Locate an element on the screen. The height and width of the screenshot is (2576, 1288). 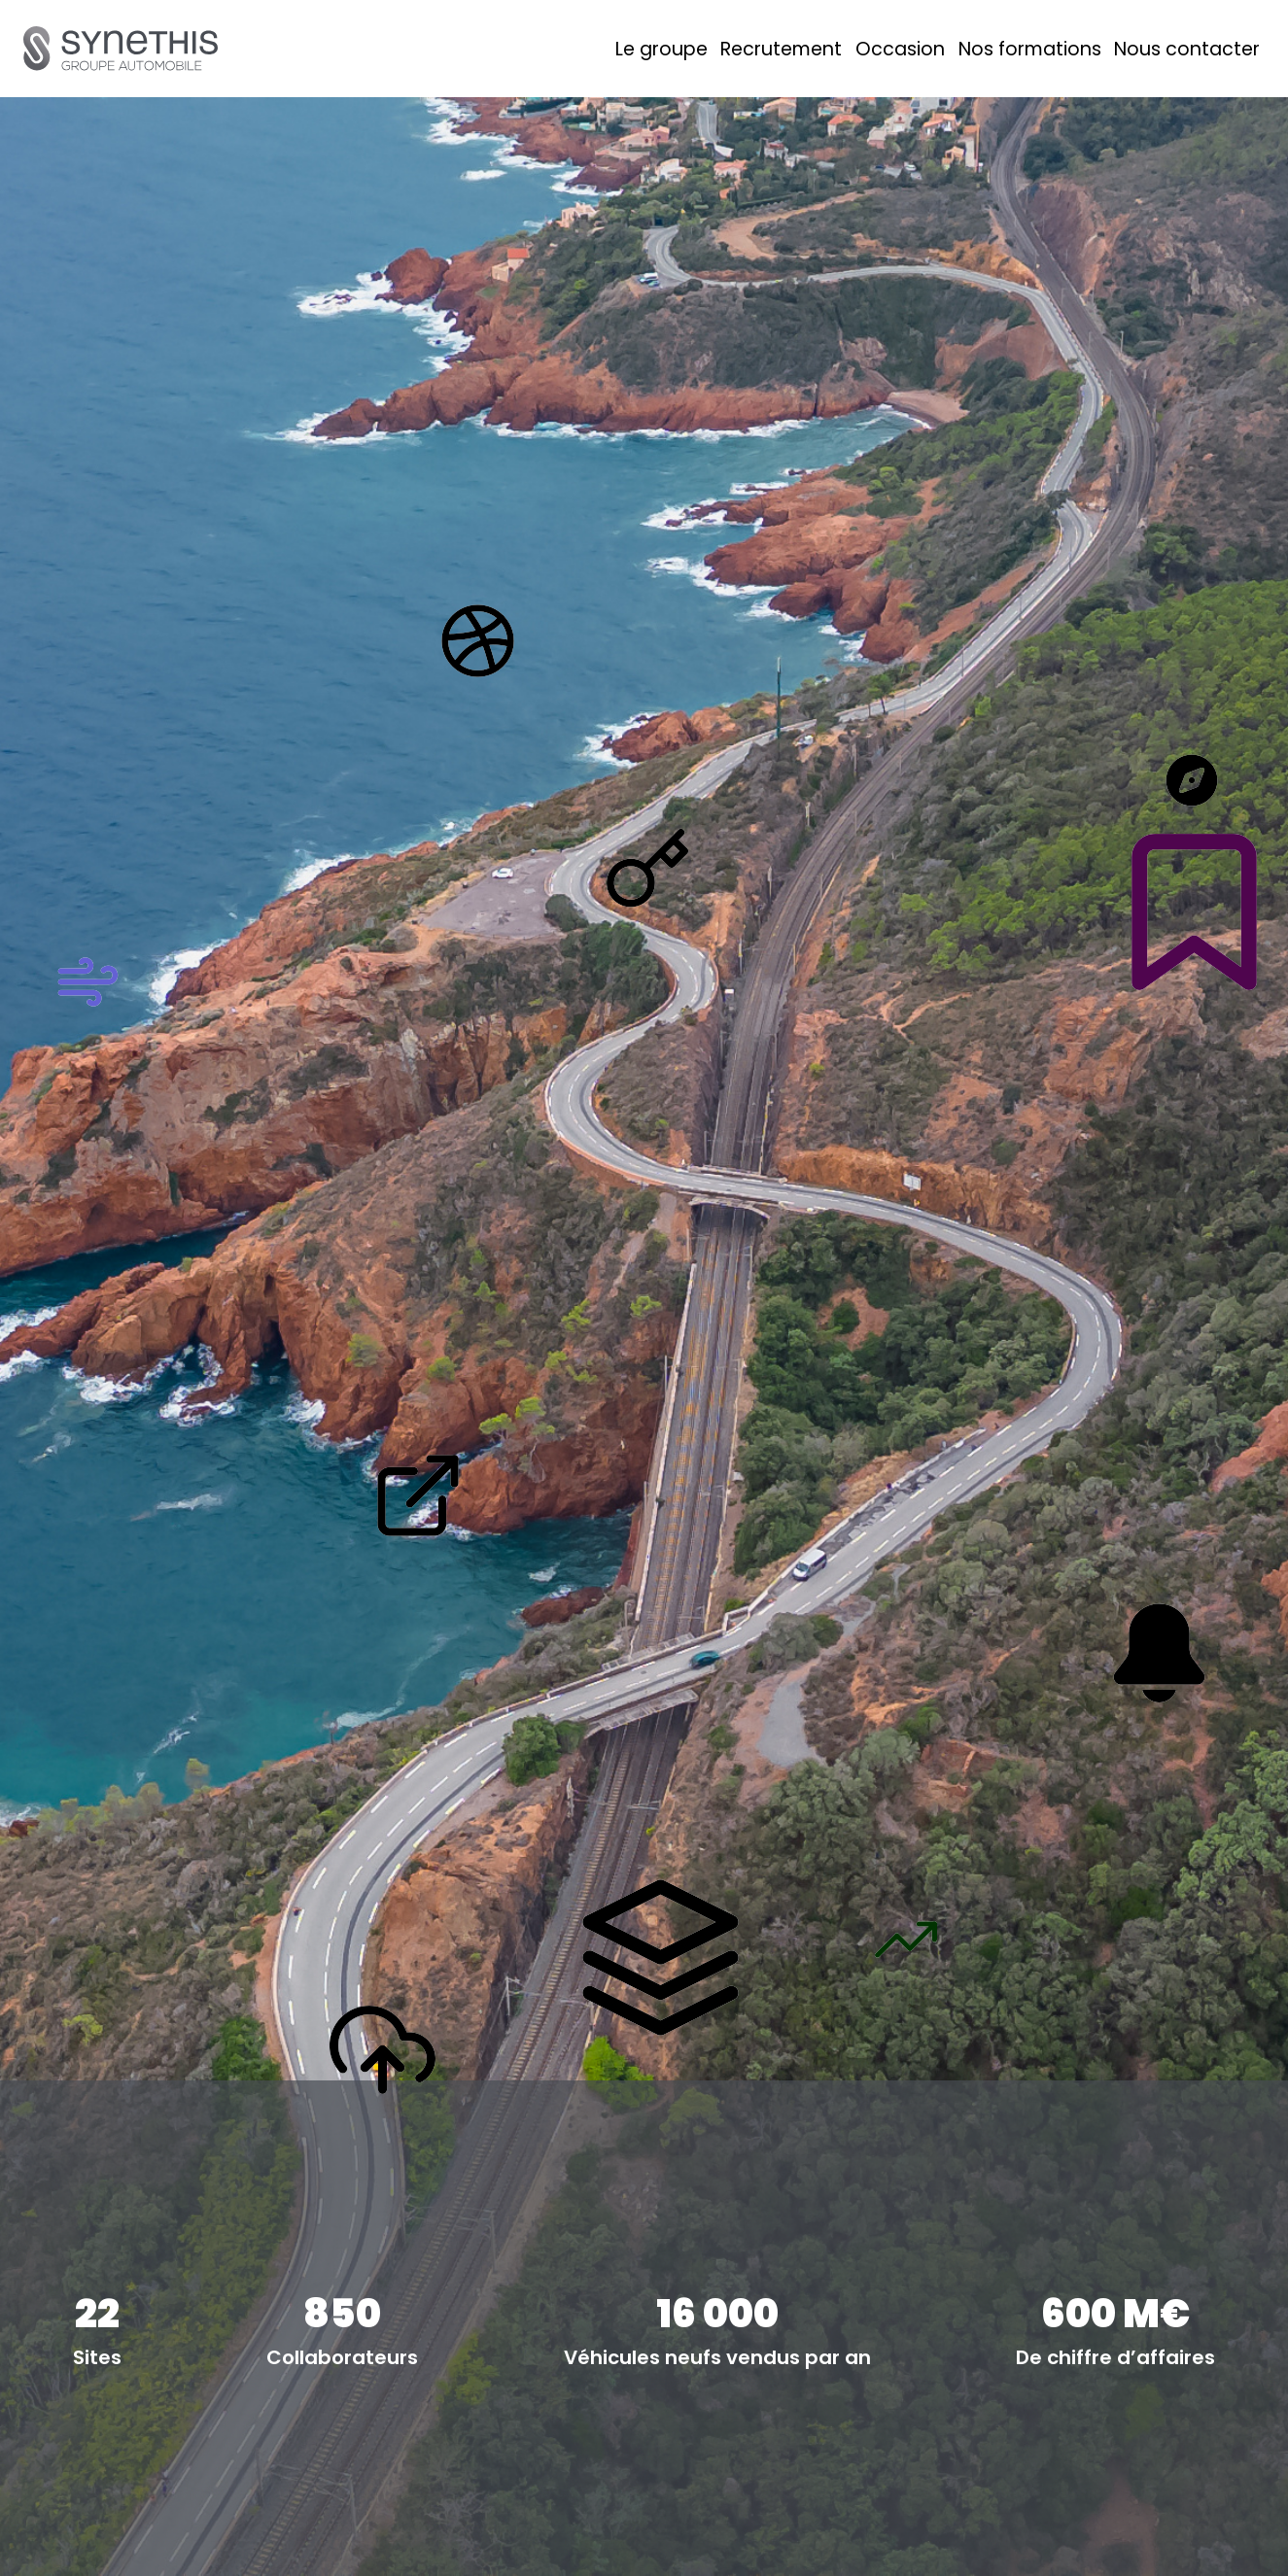
access security or password settings is located at coordinates (647, 870).